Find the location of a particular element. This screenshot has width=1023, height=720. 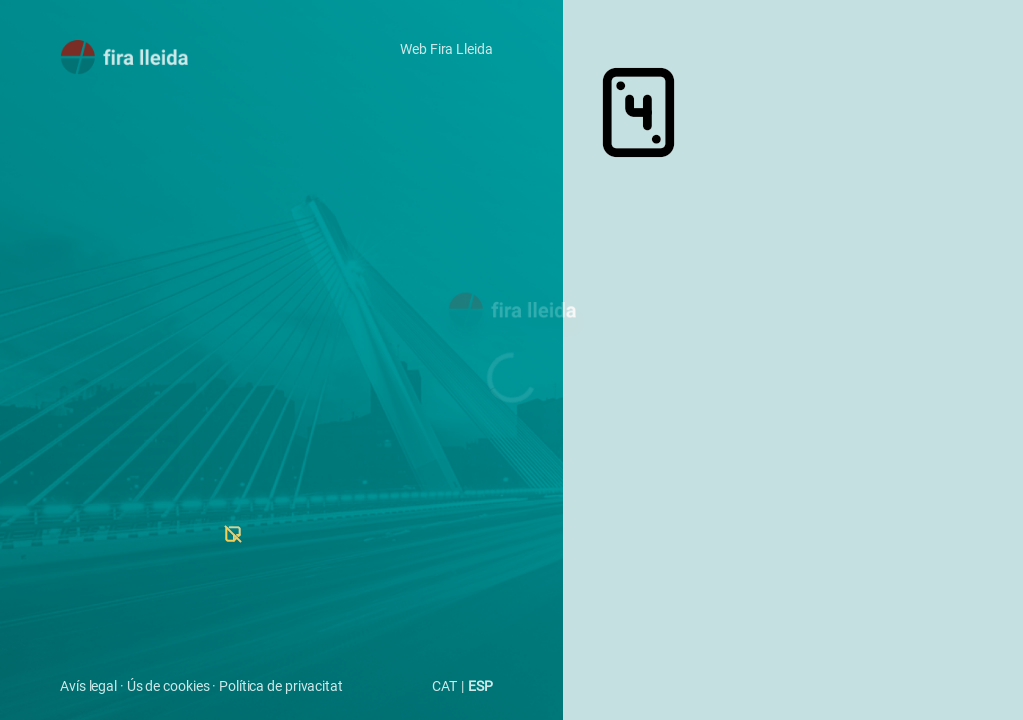

select the four of clubs card is located at coordinates (638, 112).